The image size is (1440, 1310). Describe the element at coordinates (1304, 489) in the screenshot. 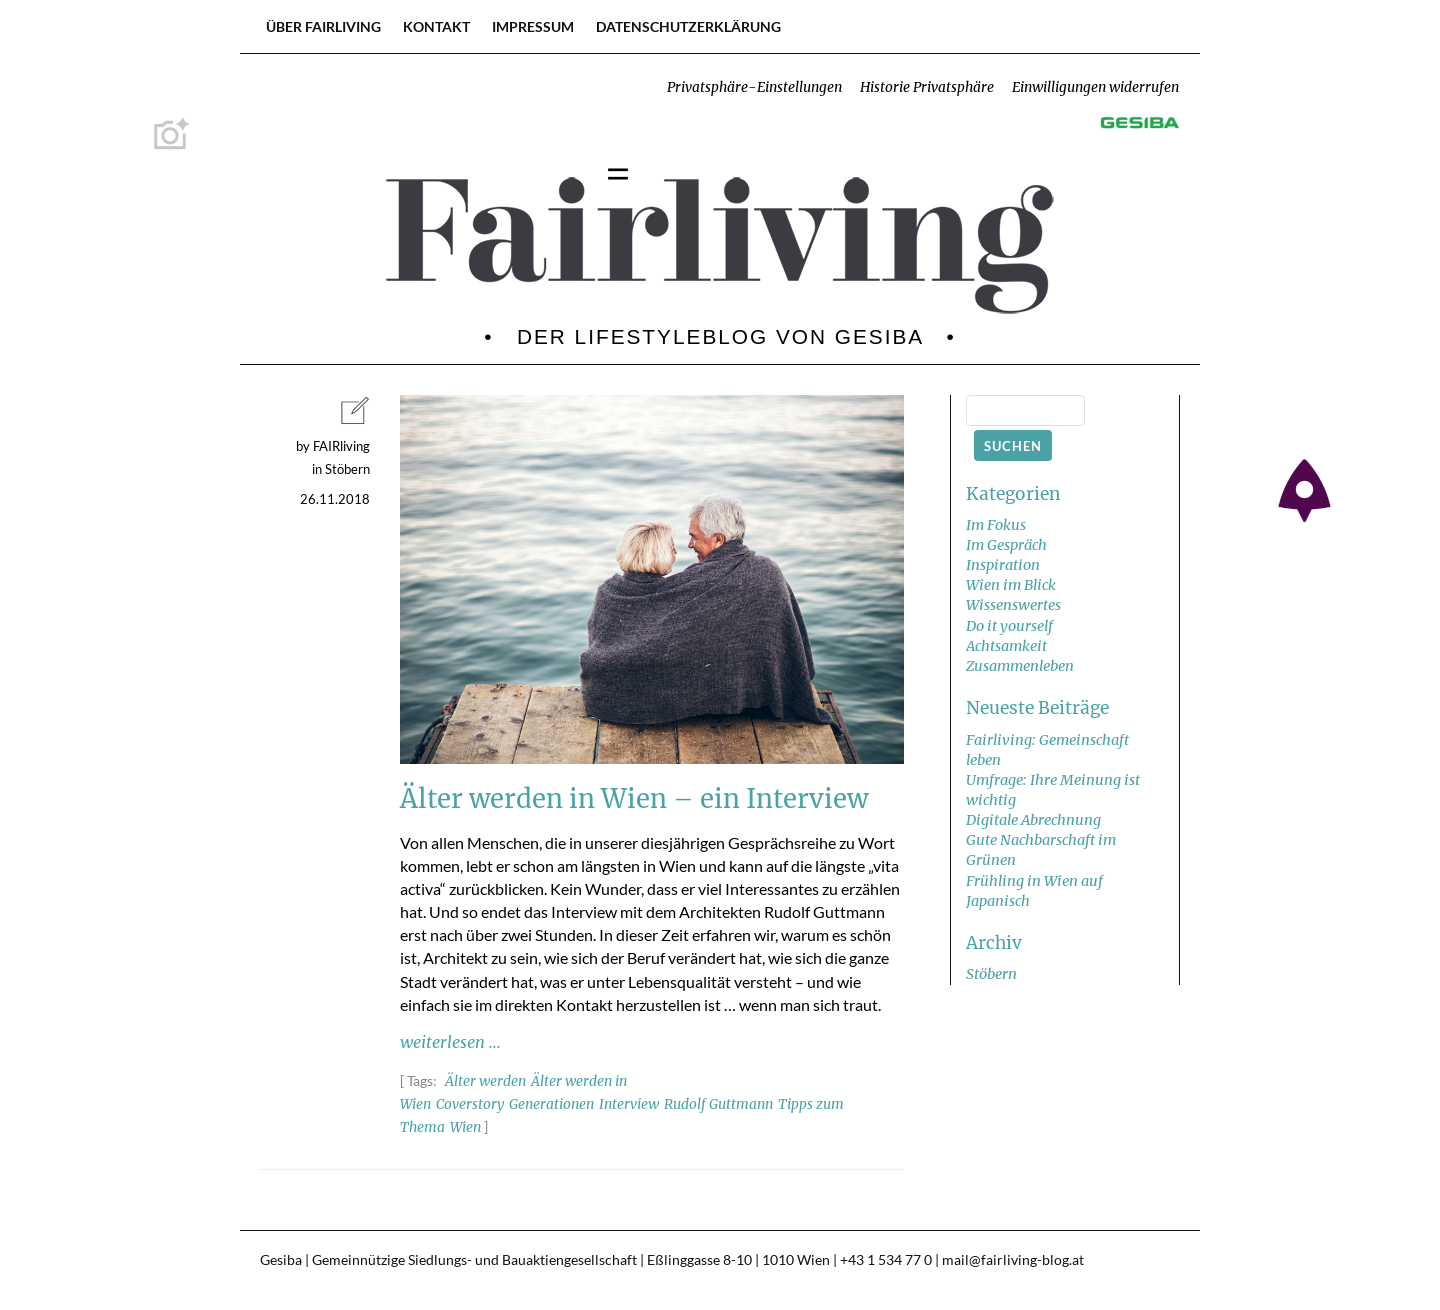

I see `launch or start an application` at that location.